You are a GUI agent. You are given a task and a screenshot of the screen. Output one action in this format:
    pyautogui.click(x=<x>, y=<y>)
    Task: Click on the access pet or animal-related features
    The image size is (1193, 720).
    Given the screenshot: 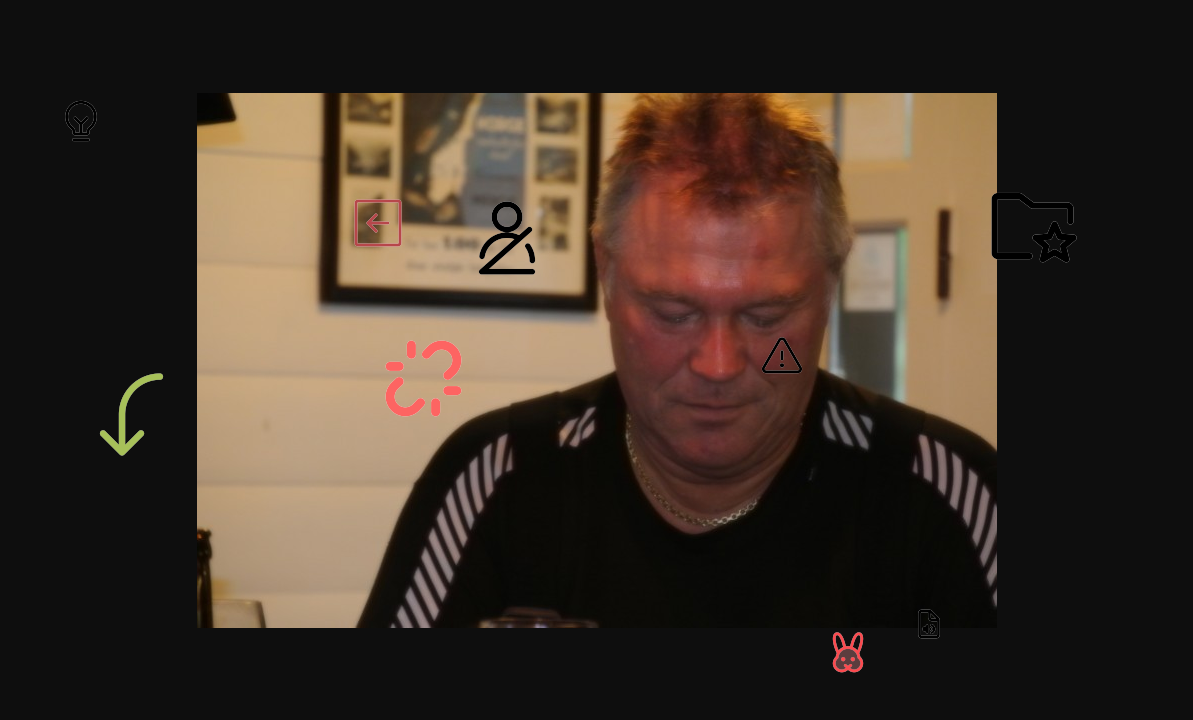 What is the action you would take?
    pyautogui.click(x=848, y=653)
    